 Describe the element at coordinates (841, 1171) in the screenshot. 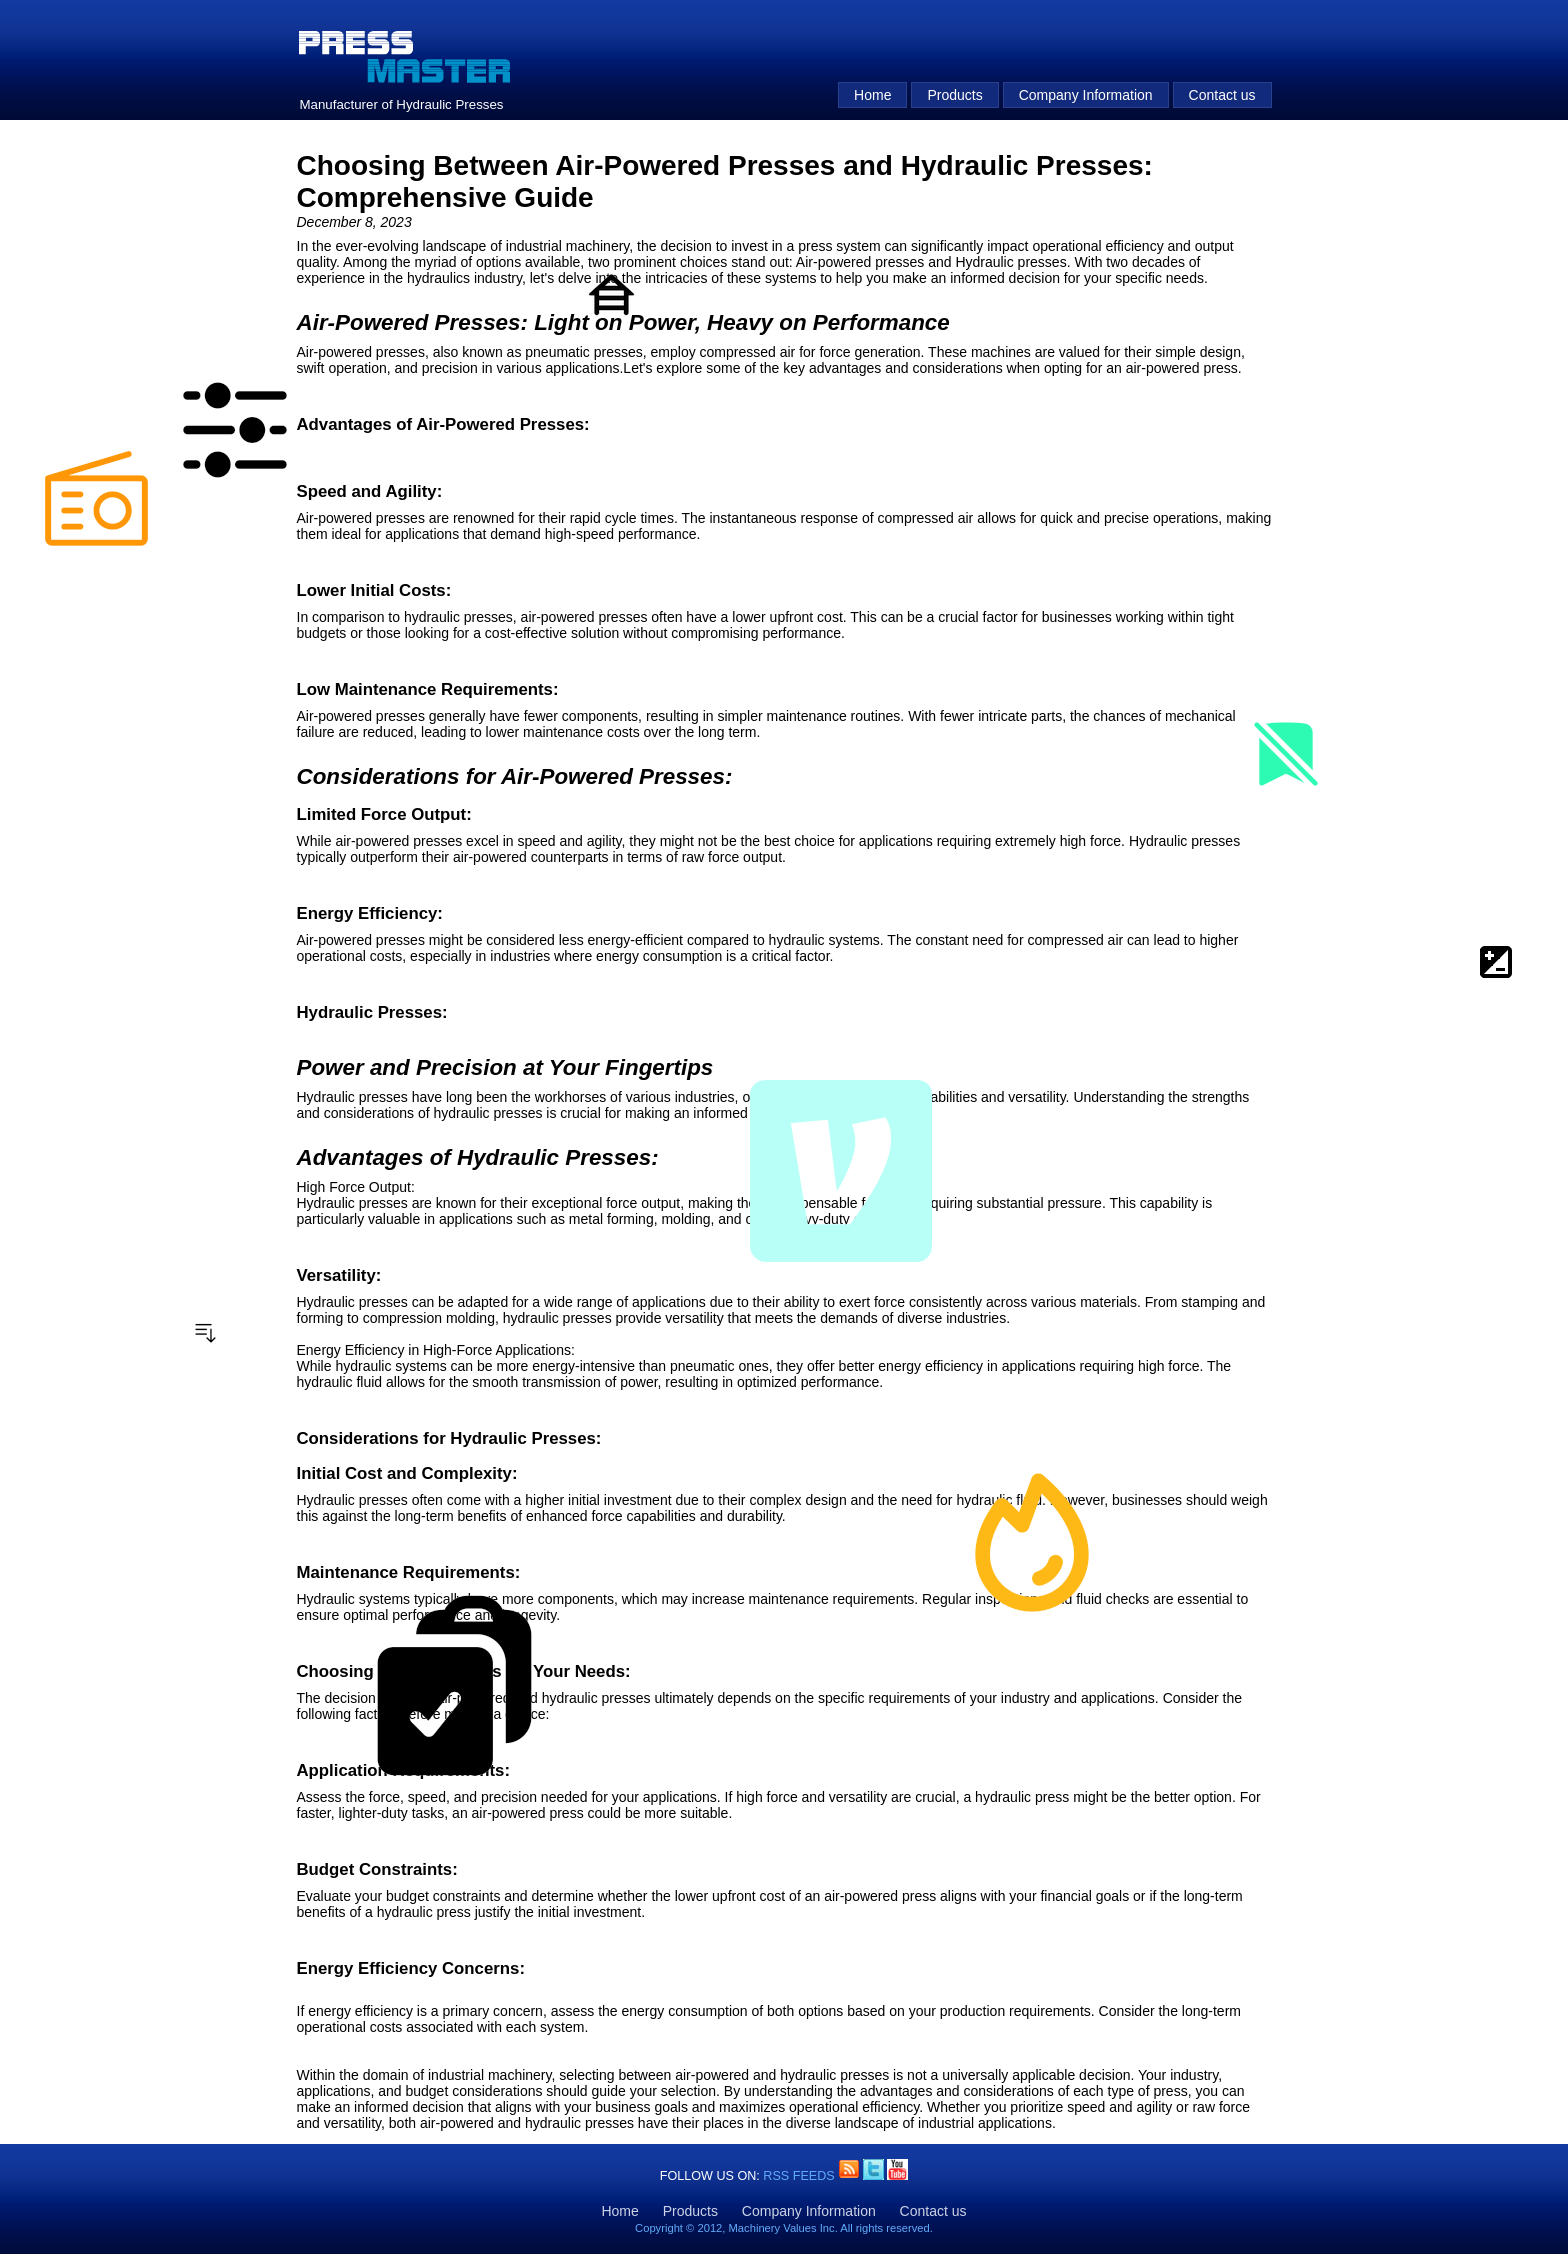

I see `open Venmo app` at that location.